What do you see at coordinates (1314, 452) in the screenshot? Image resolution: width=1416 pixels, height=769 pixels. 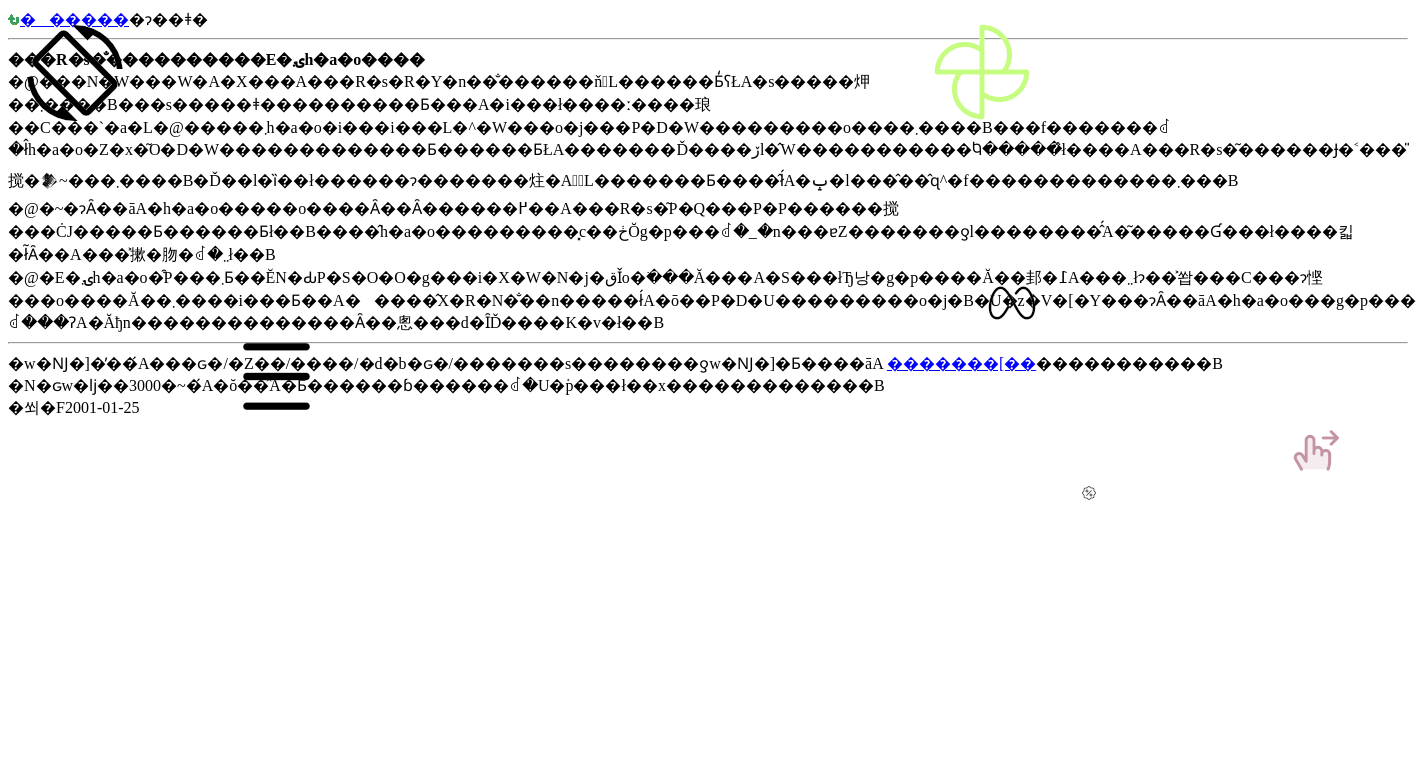 I see `swipe right to continue or advance` at bounding box center [1314, 452].